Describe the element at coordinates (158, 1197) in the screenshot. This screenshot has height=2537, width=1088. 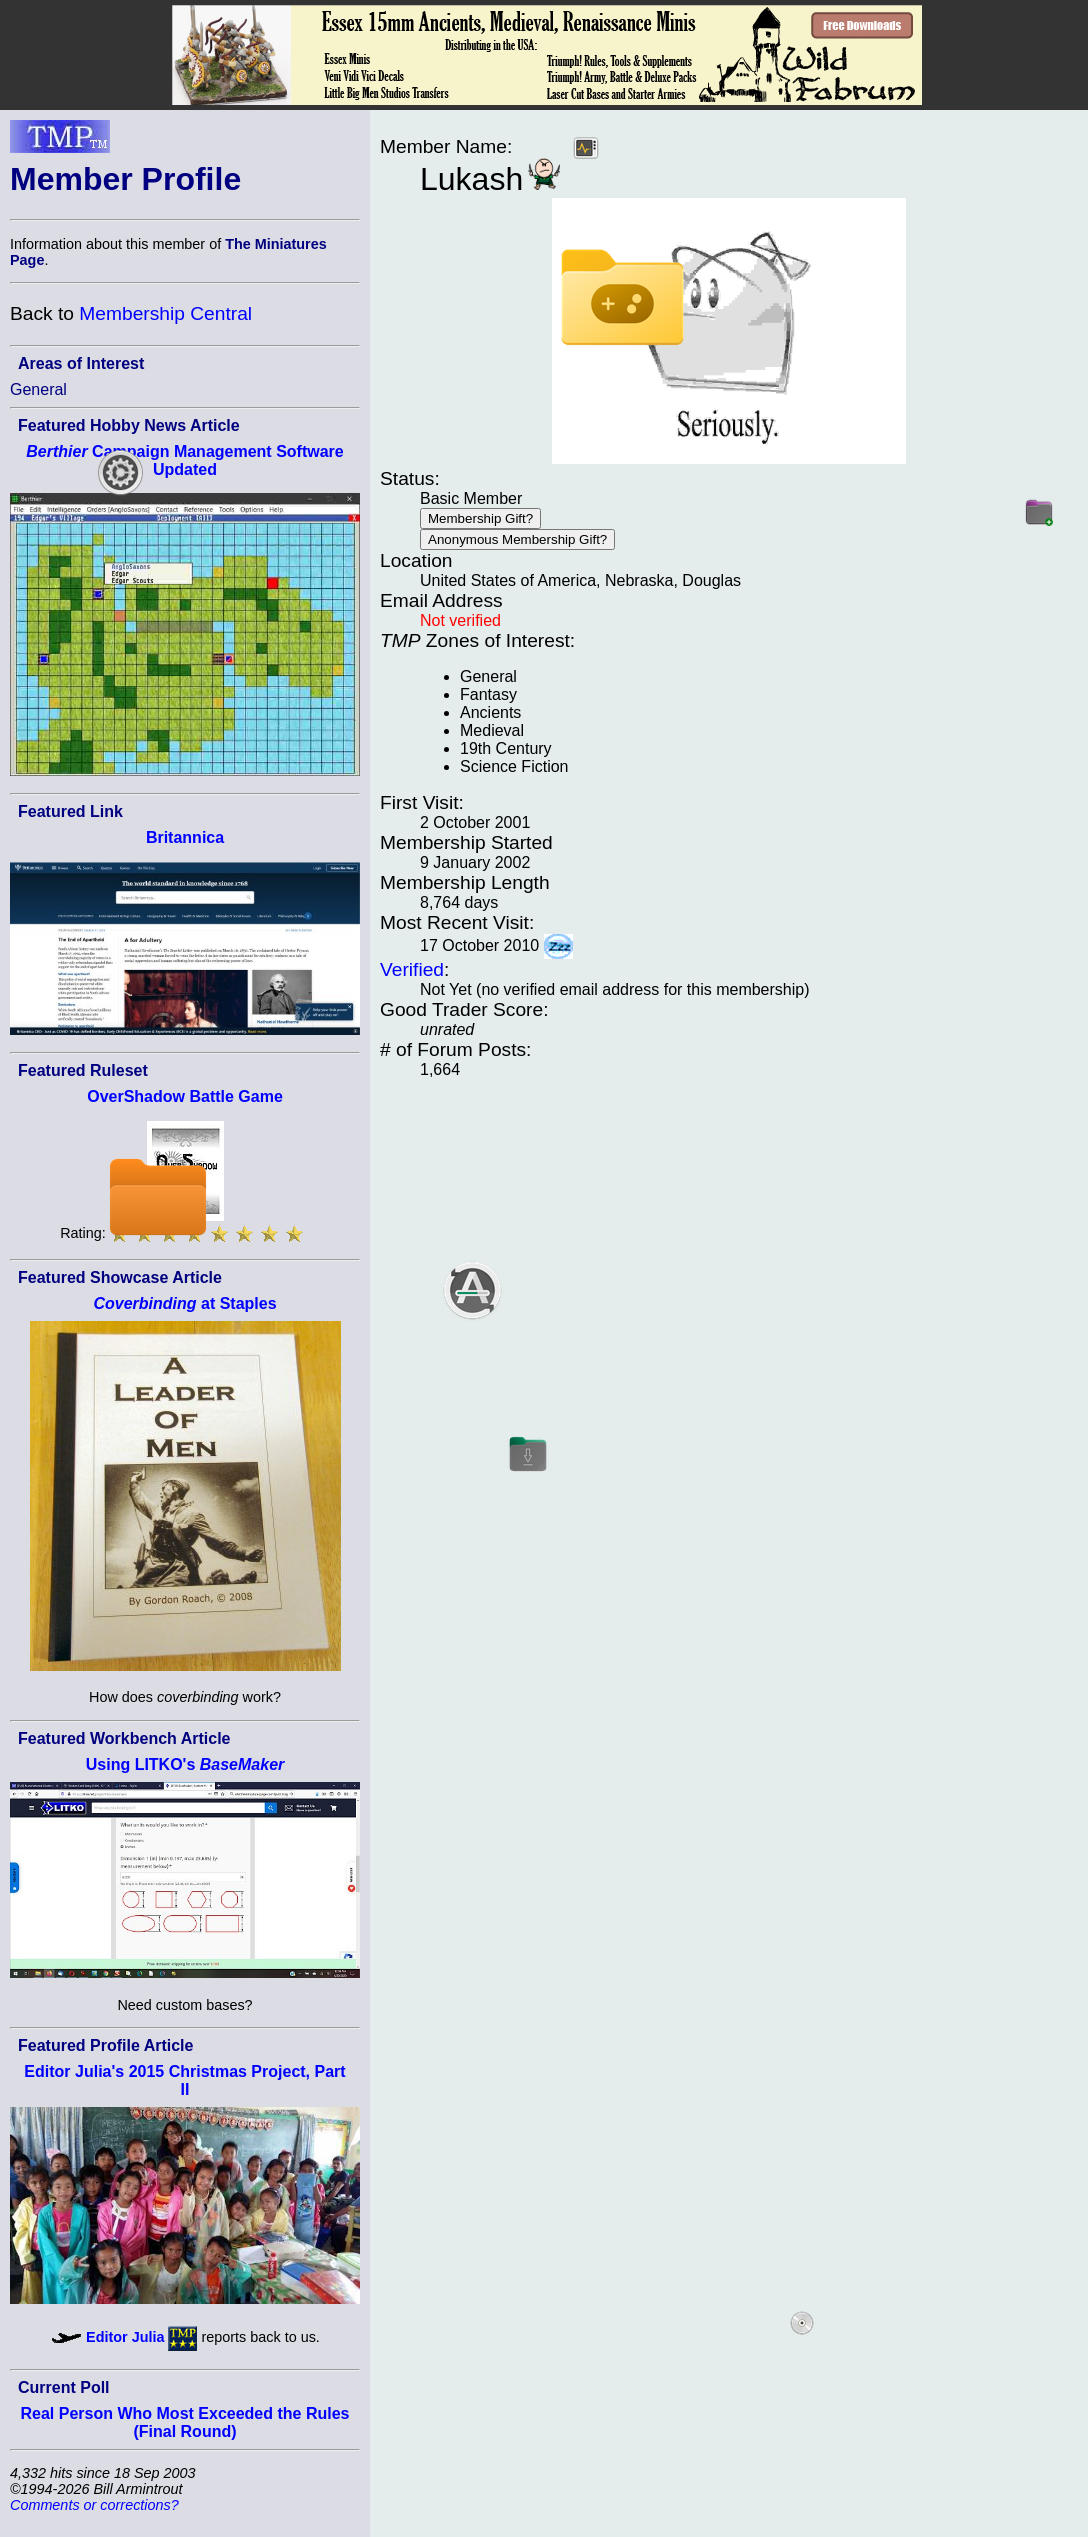
I see `open folder containing files` at that location.